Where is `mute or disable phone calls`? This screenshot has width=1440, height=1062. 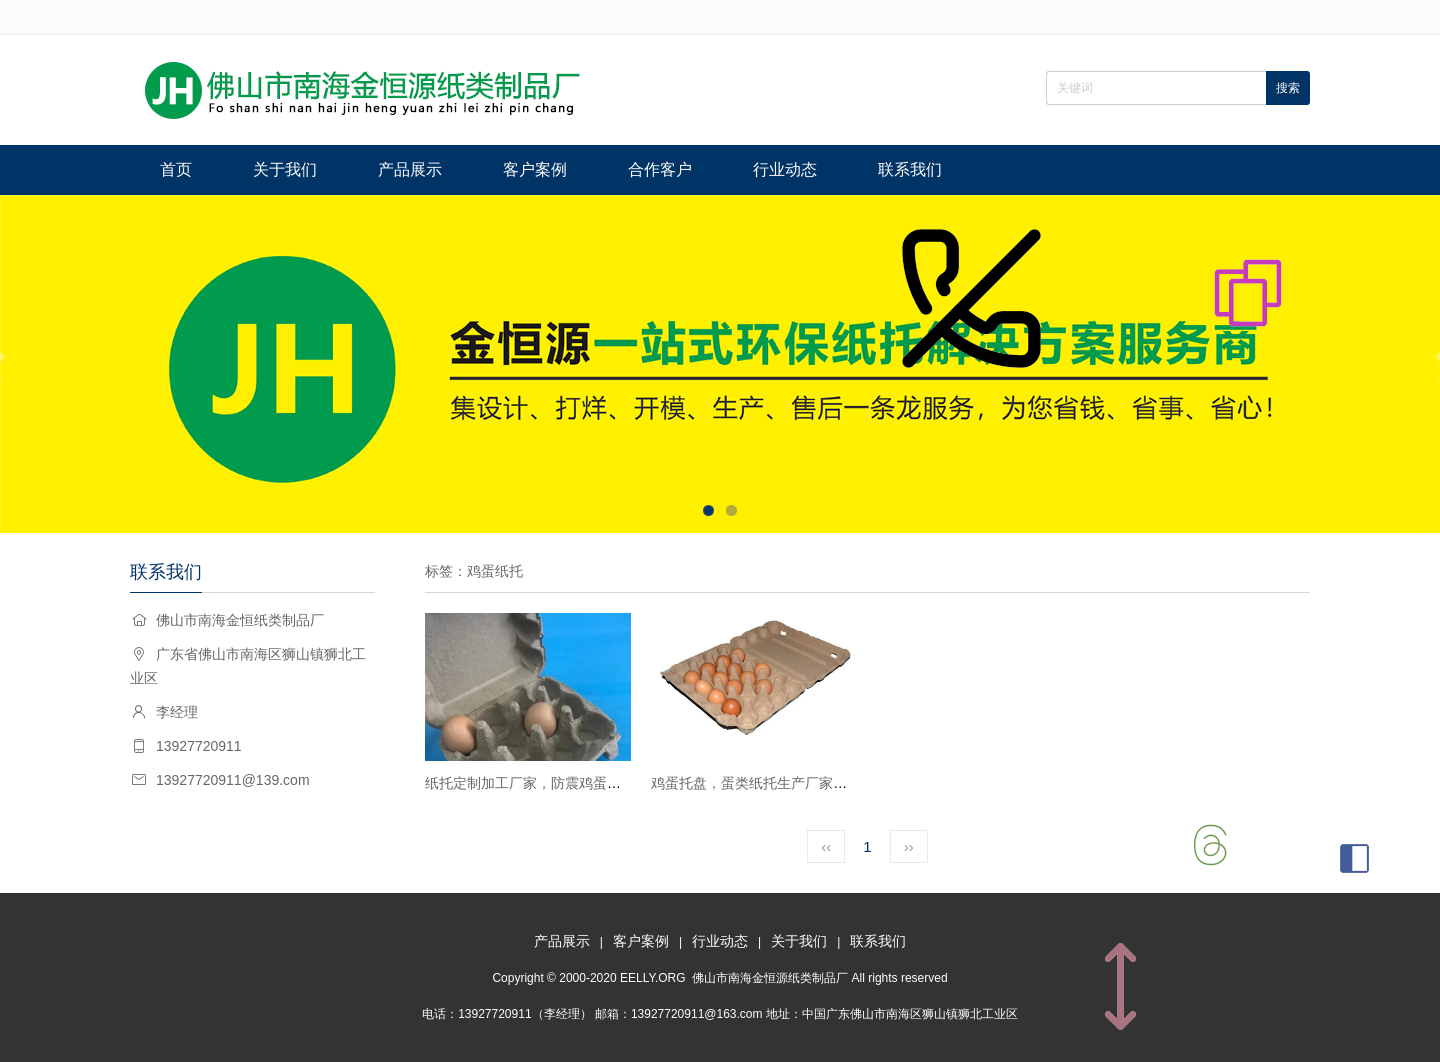 mute or disable phone calls is located at coordinates (971, 298).